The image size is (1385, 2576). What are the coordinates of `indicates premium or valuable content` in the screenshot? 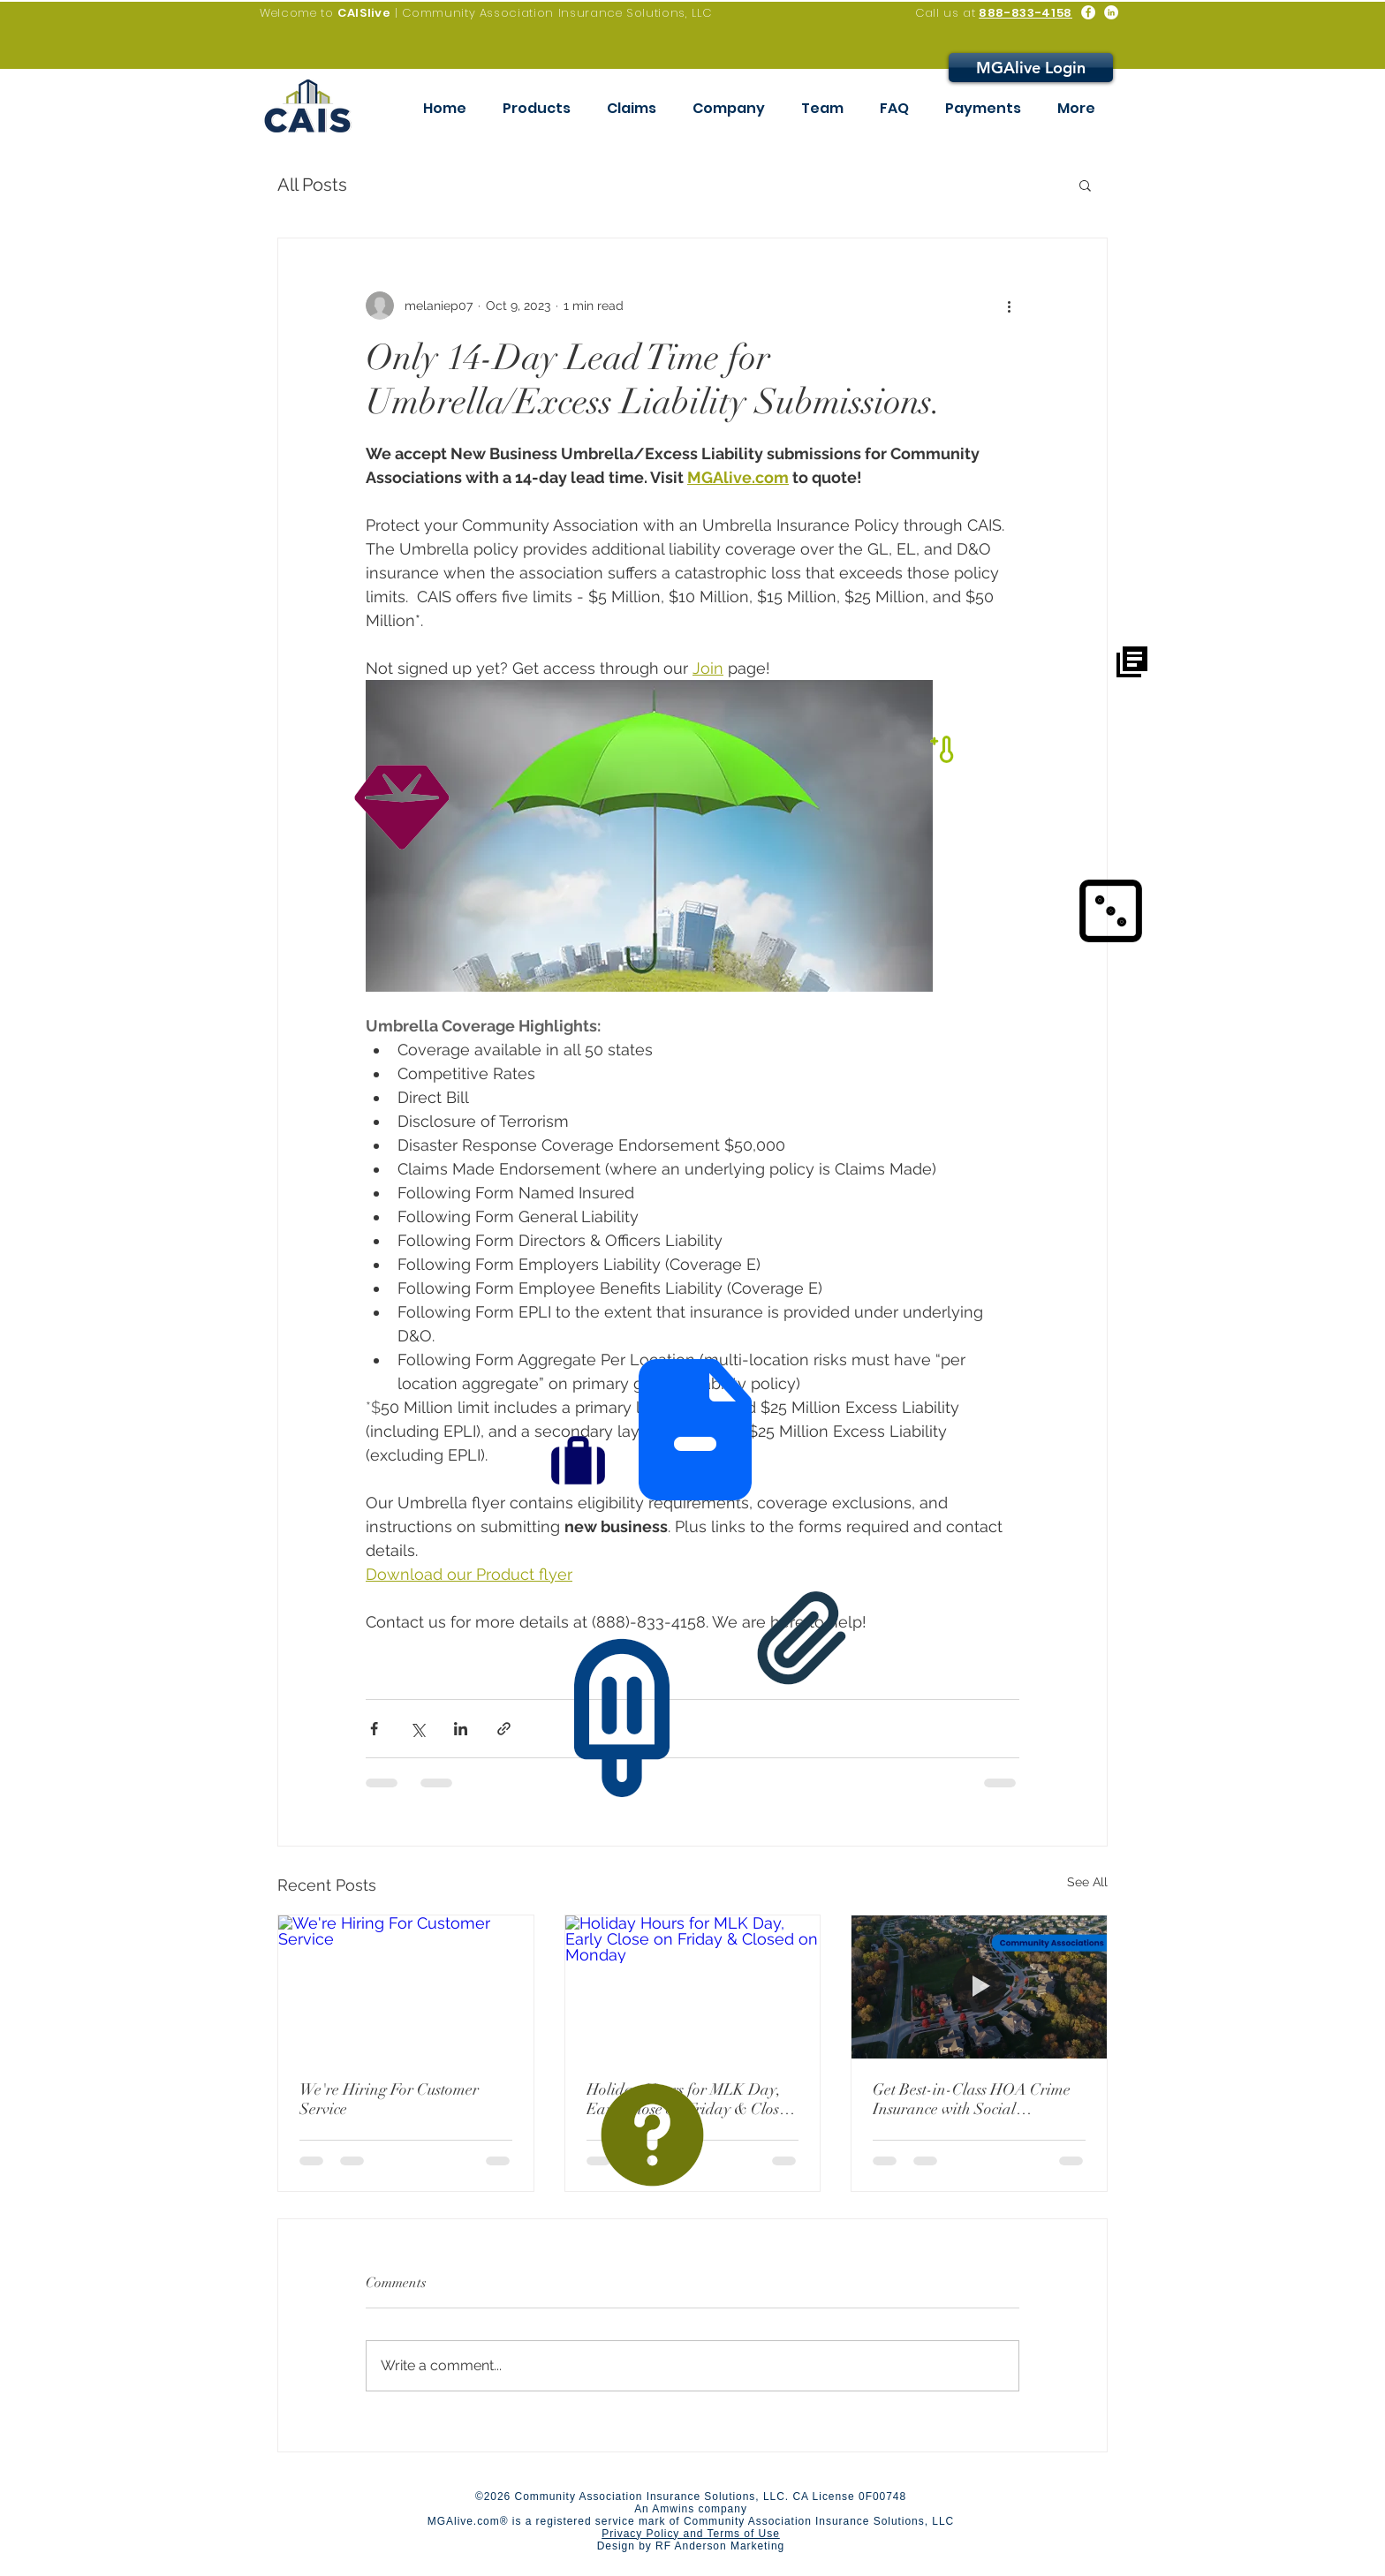 It's located at (402, 808).